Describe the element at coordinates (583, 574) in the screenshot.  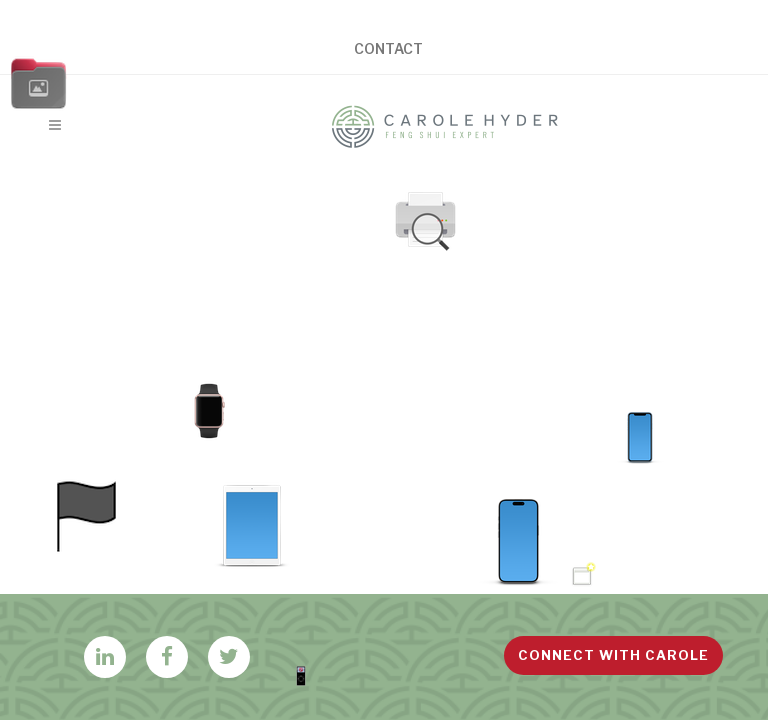
I see `open a new window` at that location.